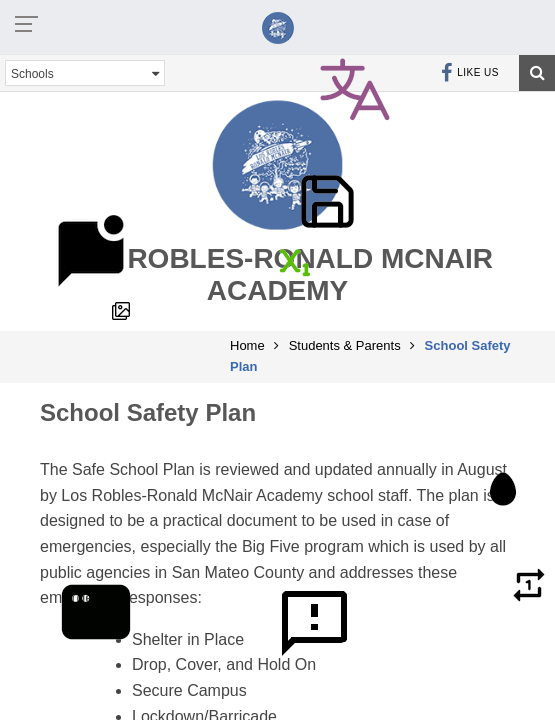 Image resolution: width=555 pixels, height=720 pixels. Describe the element at coordinates (121, 311) in the screenshot. I see `view photo gallery` at that location.